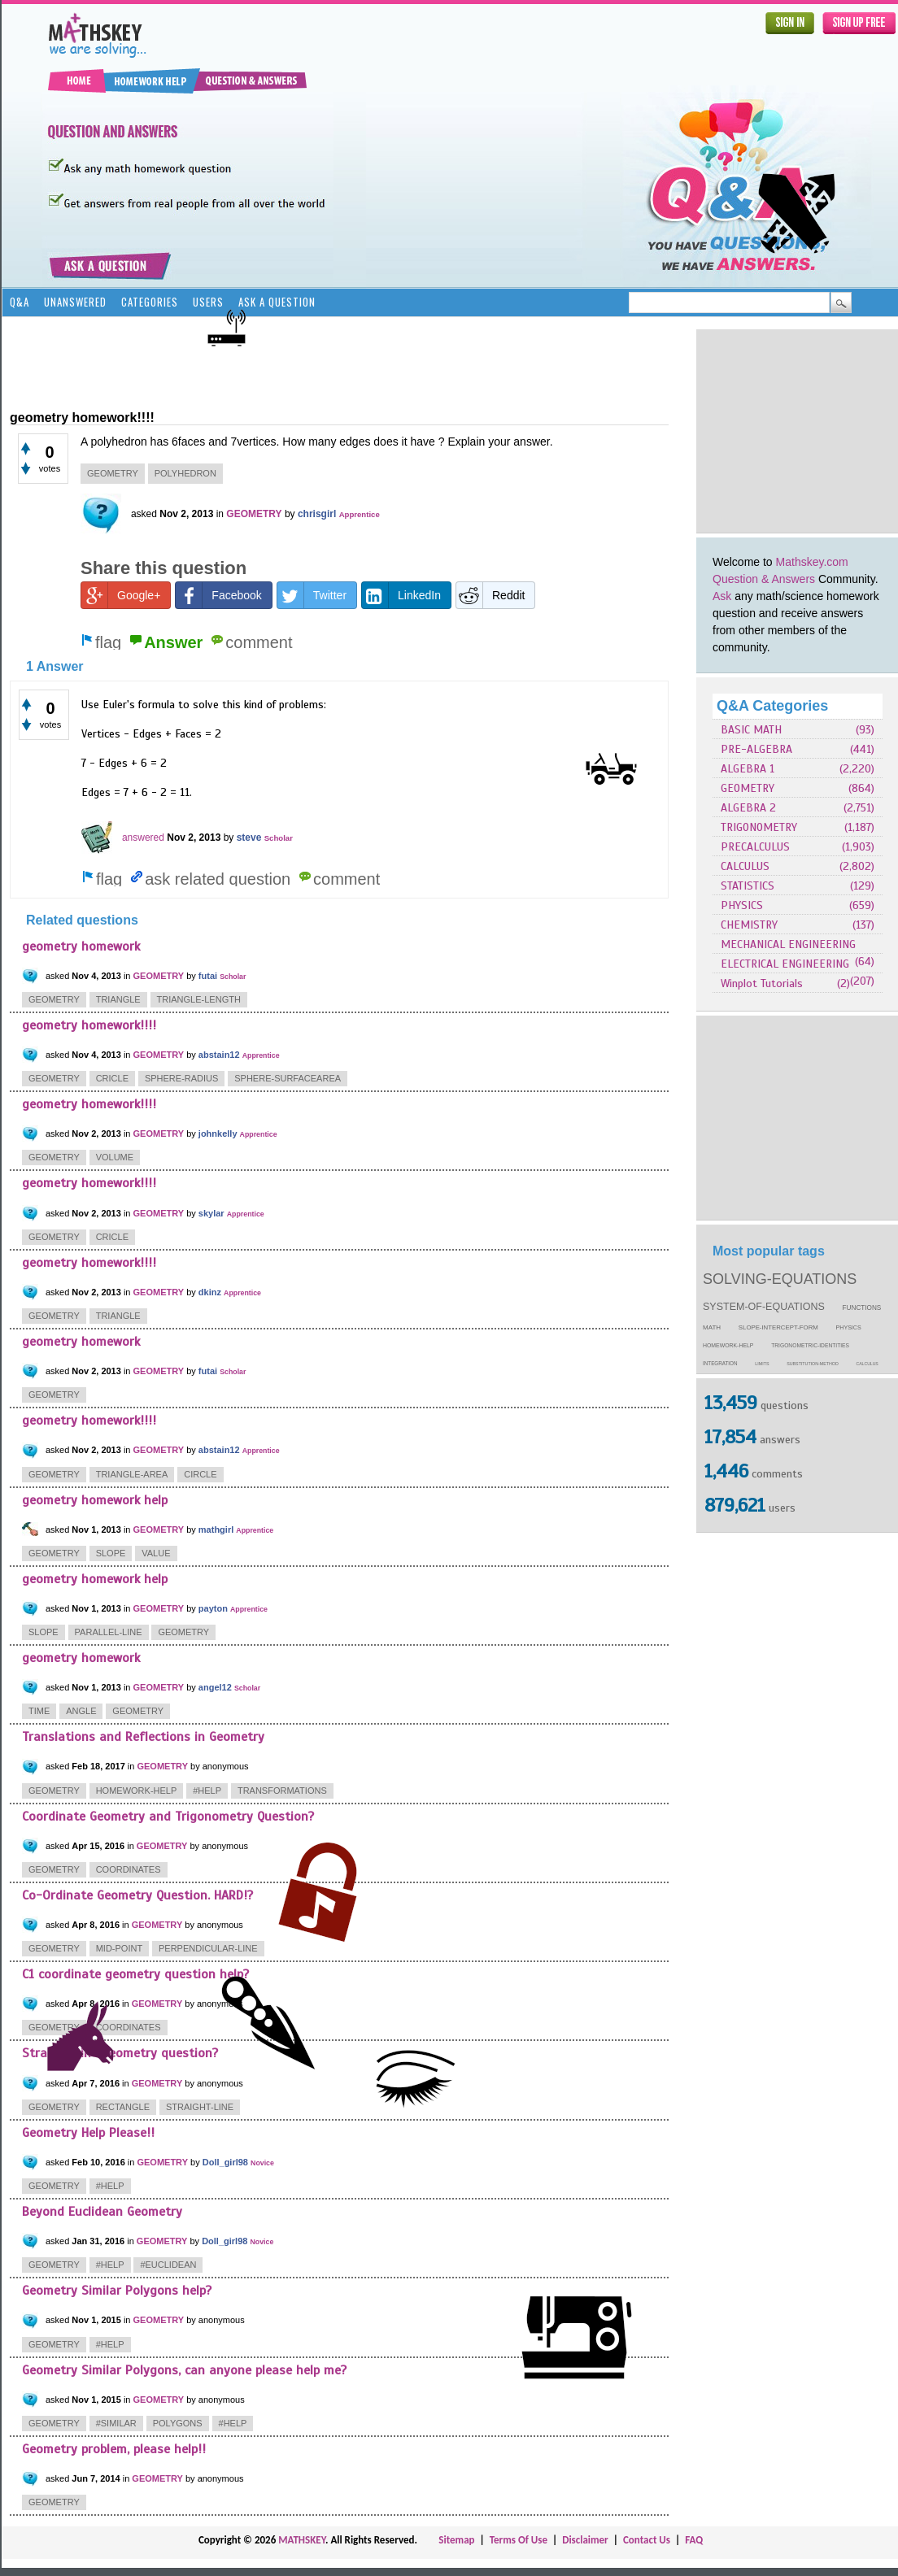  I want to click on select throwing knife weapon, so click(268, 2023).